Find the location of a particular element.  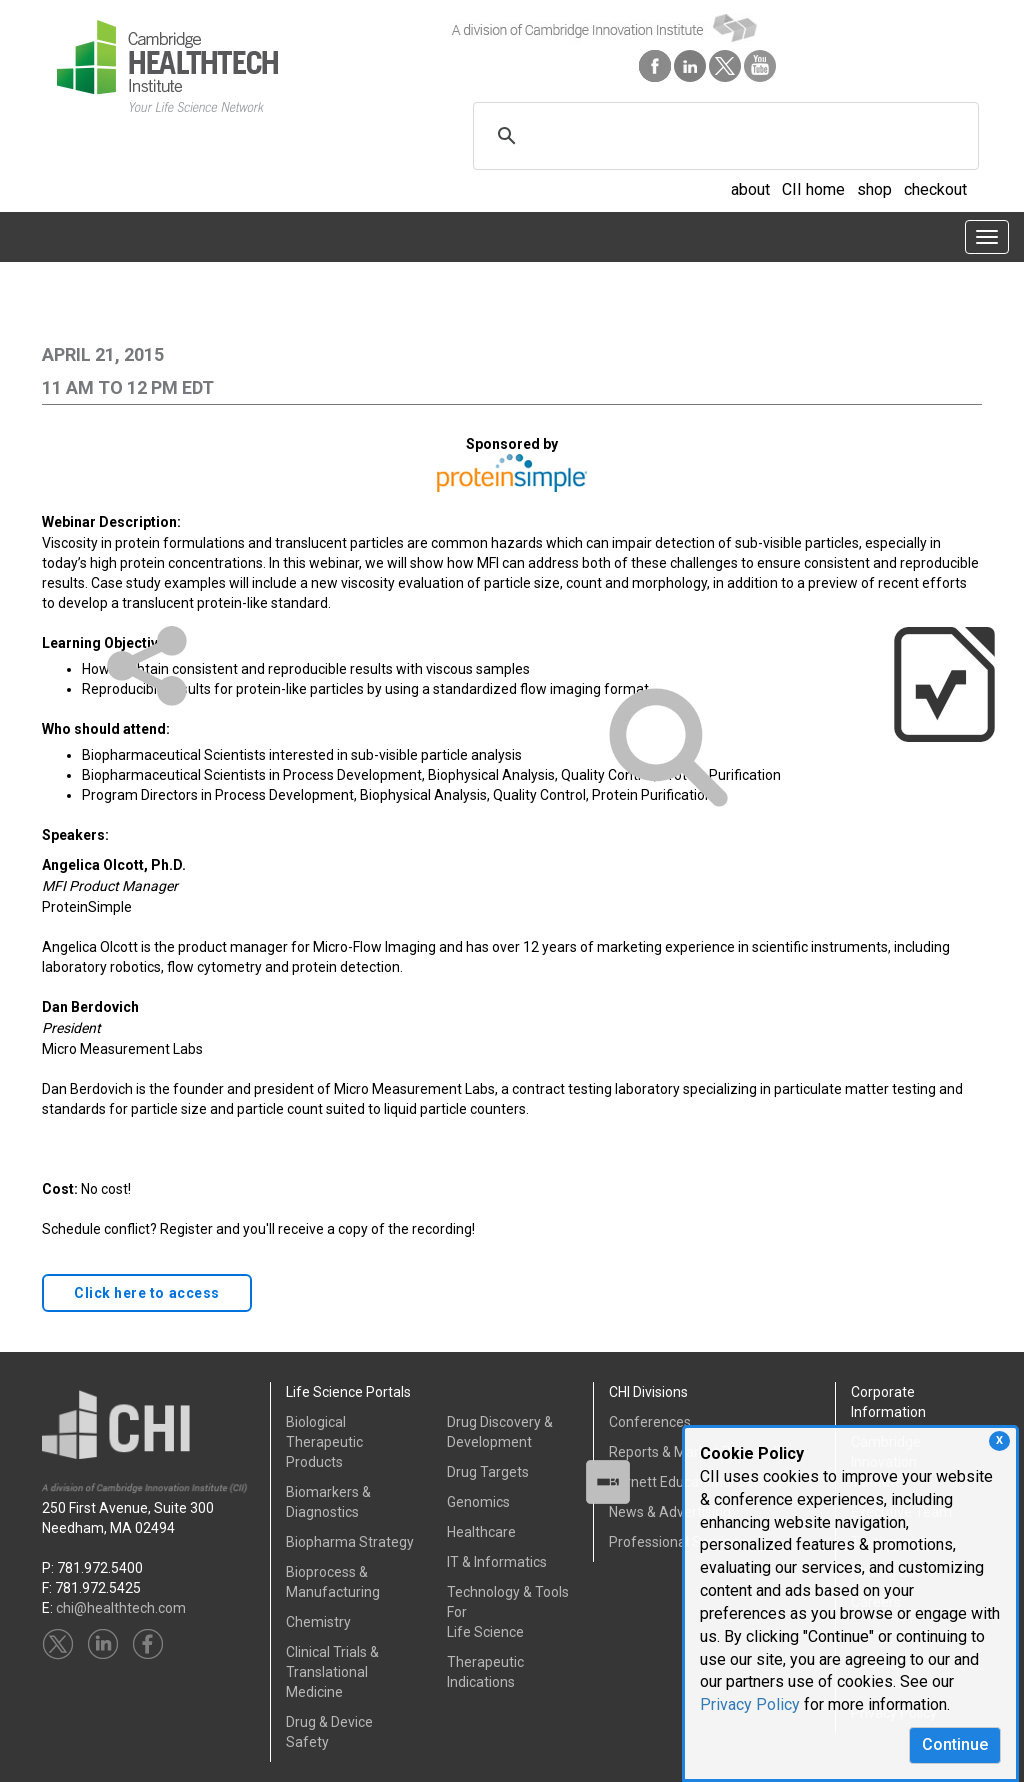

access search settings and preferences is located at coordinates (668, 747).